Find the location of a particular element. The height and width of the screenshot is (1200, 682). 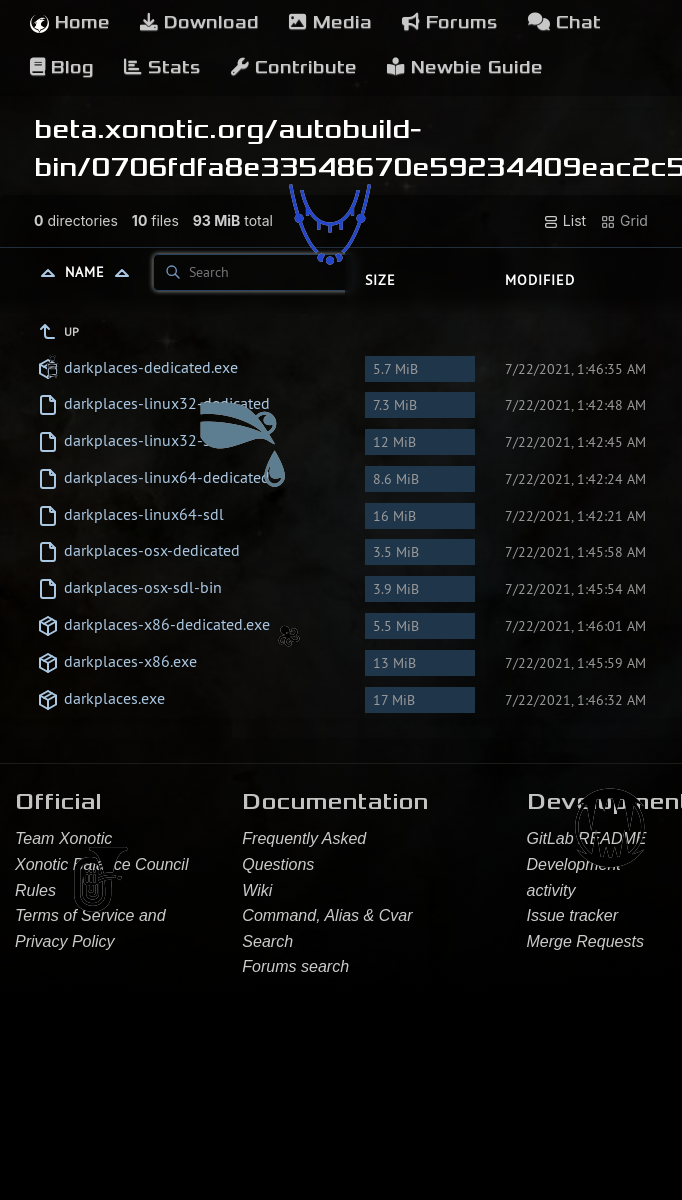

indicates vampire or monster character class is located at coordinates (609, 828).